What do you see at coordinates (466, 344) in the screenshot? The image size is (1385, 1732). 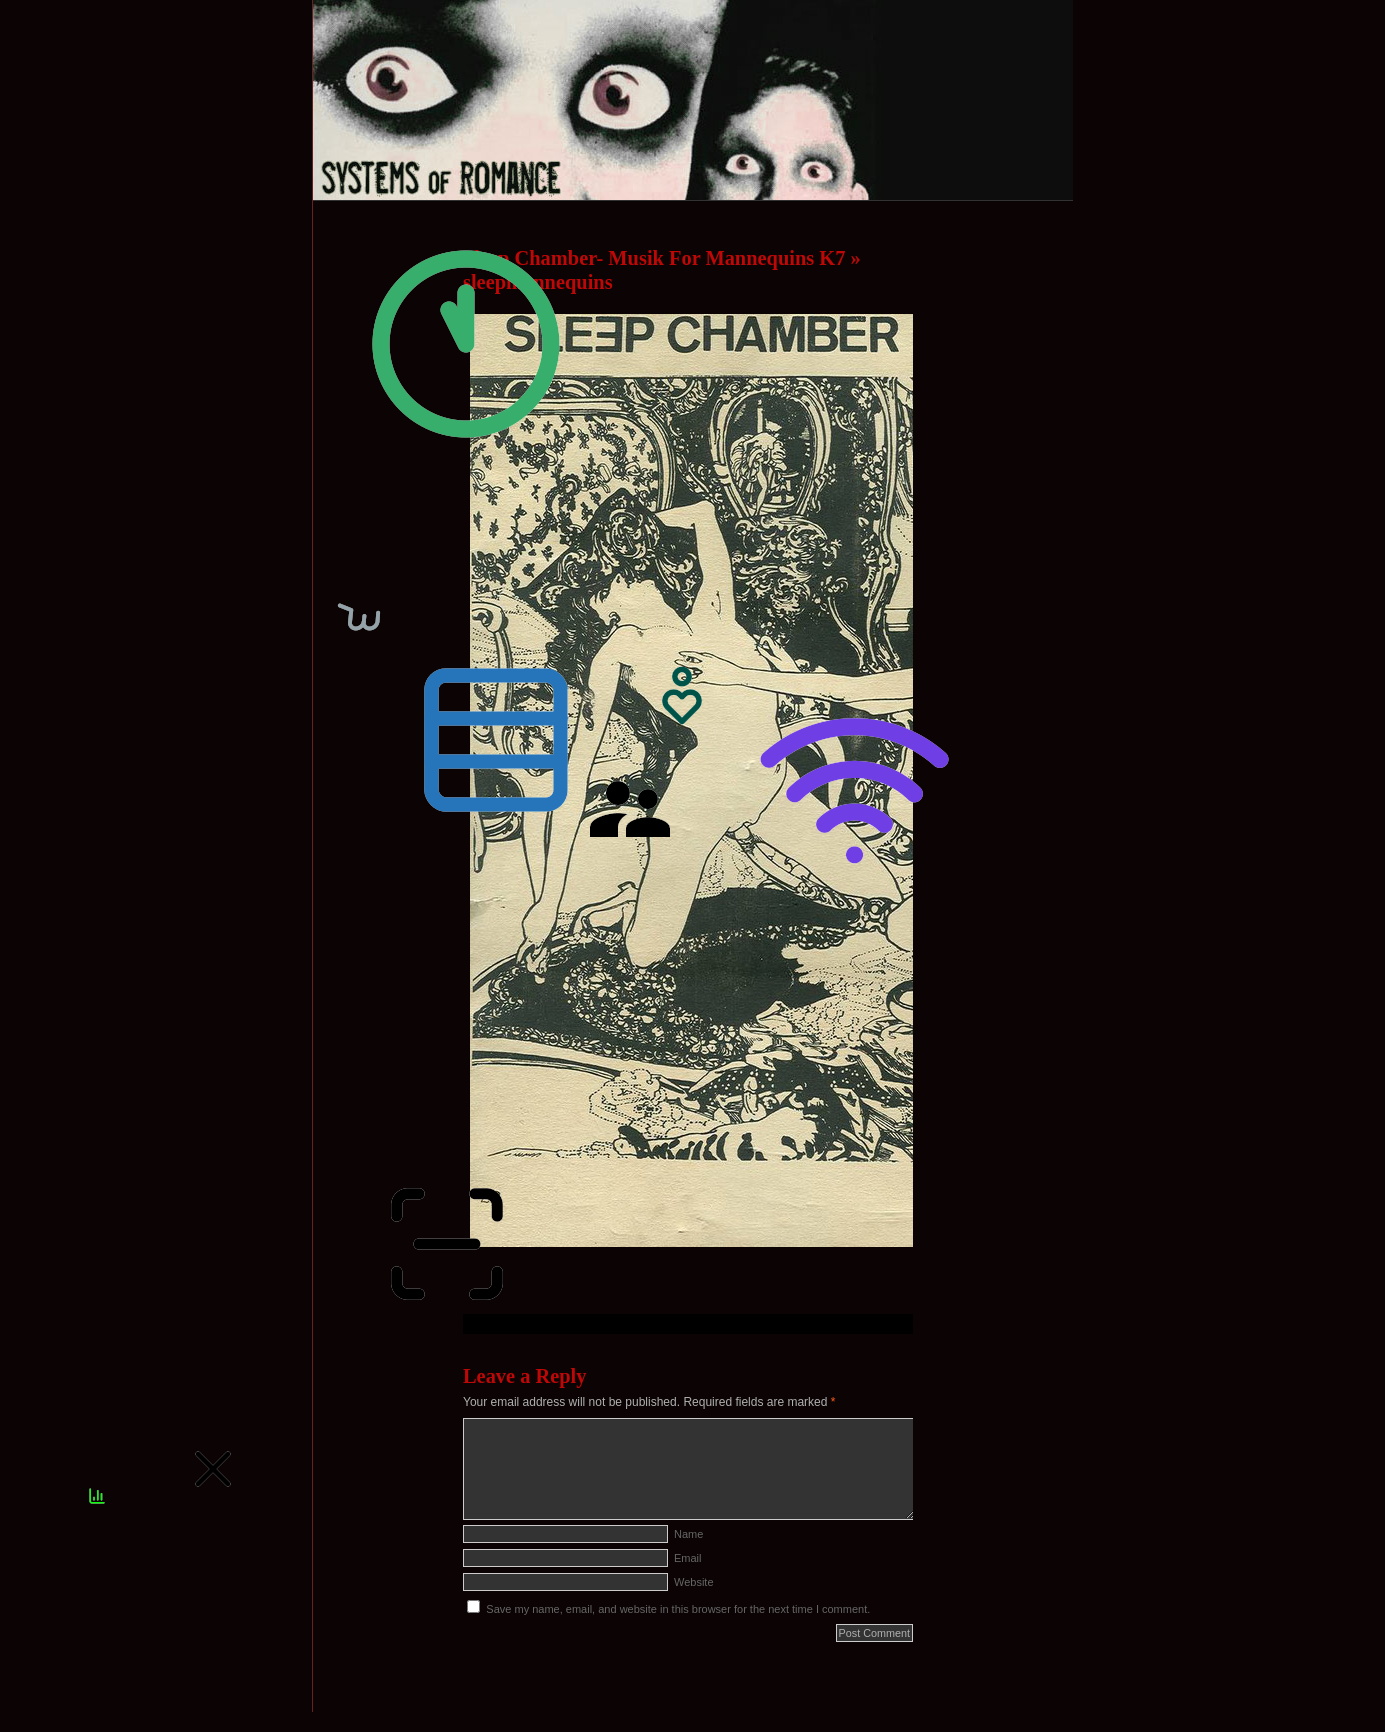 I see `indicates 11 o'clock time` at bounding box center [466, 344].